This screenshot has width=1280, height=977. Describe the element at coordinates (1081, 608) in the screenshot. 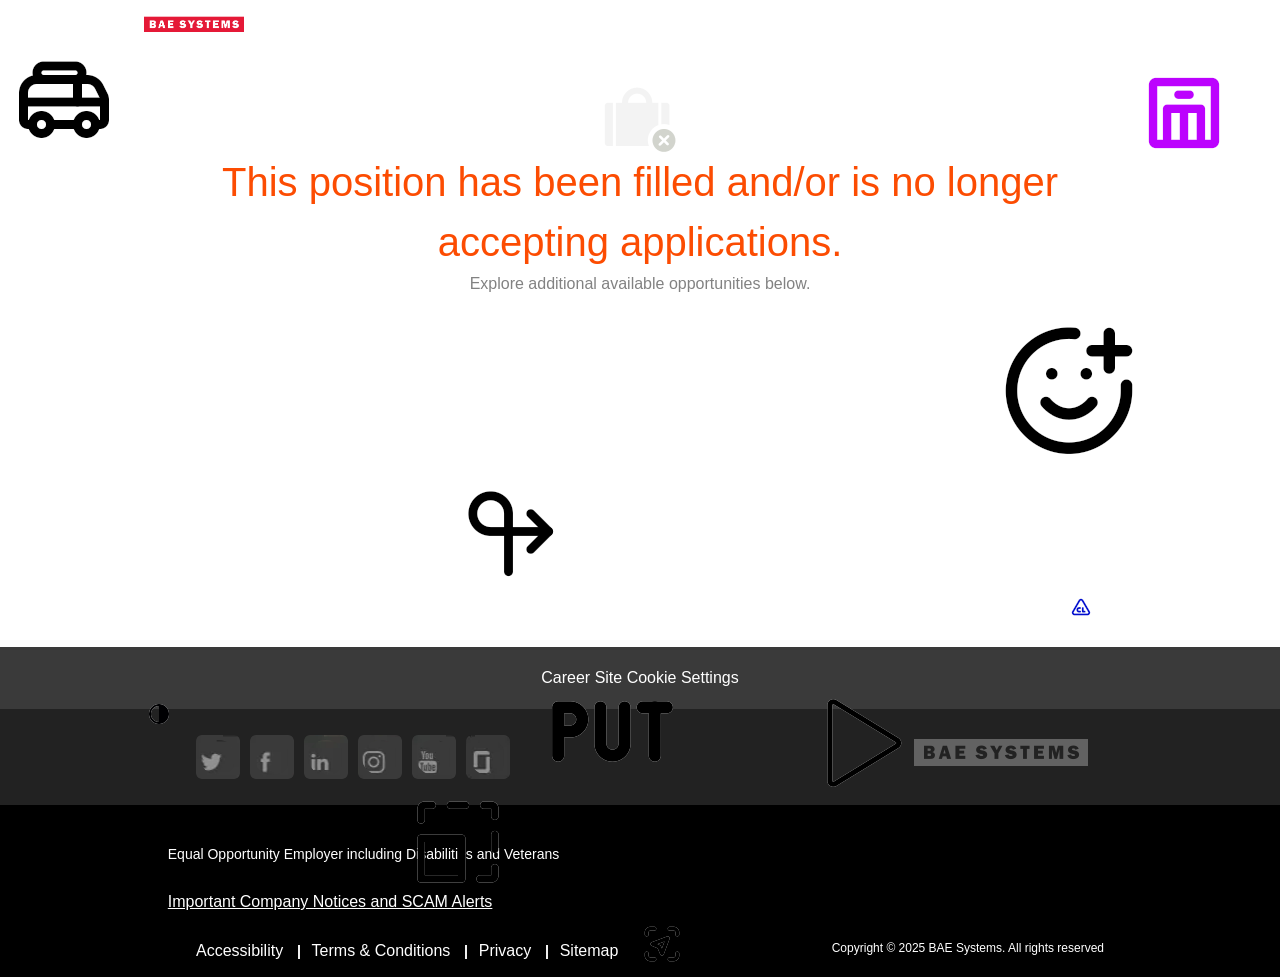

I see `indicates chlorine bleach is safe to use` at that location.